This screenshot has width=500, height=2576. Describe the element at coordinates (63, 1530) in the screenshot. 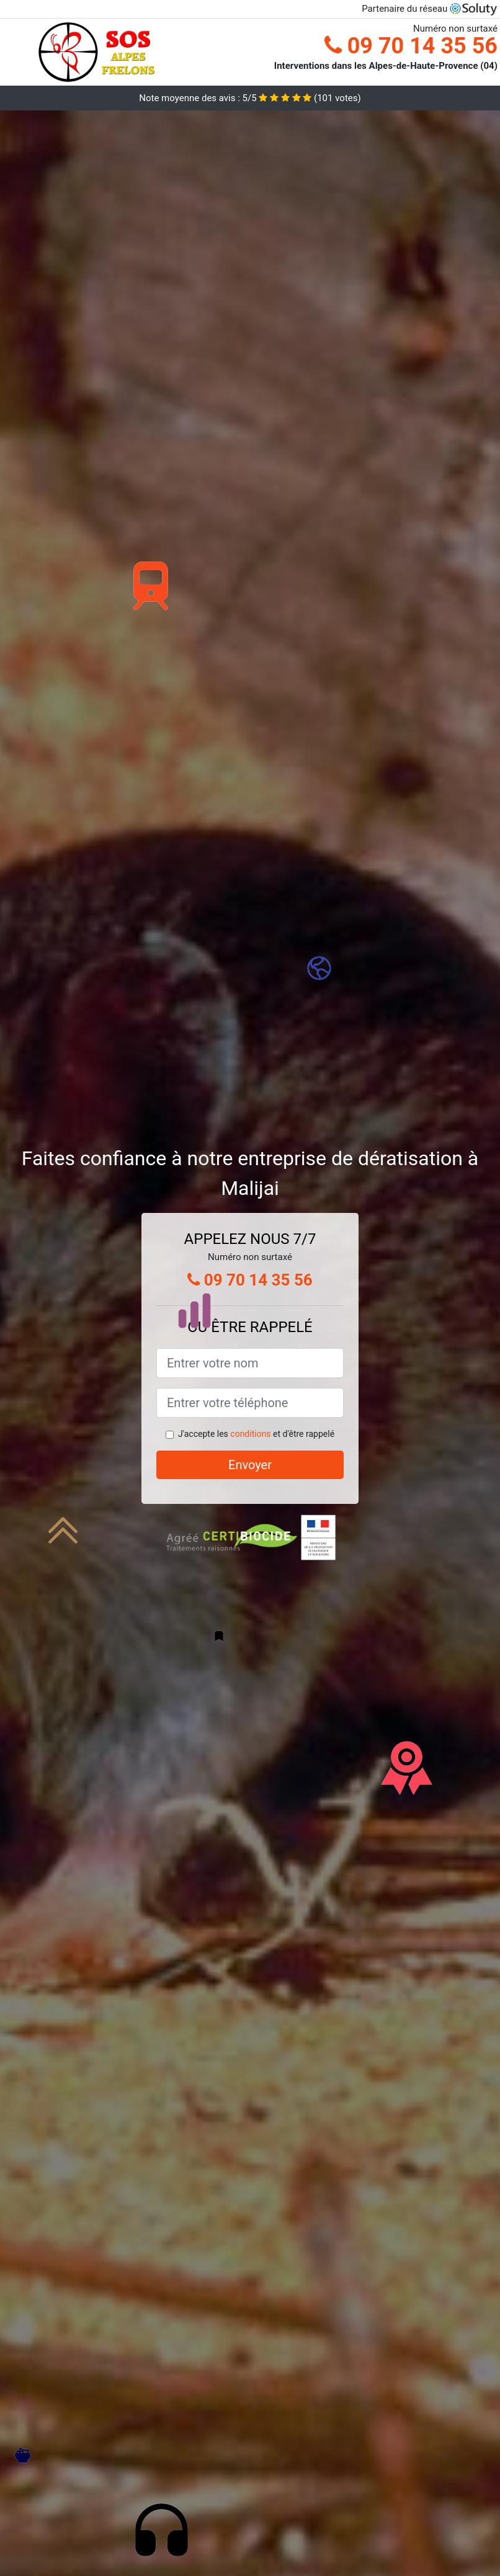

I see `scroll to top of page` at that location.